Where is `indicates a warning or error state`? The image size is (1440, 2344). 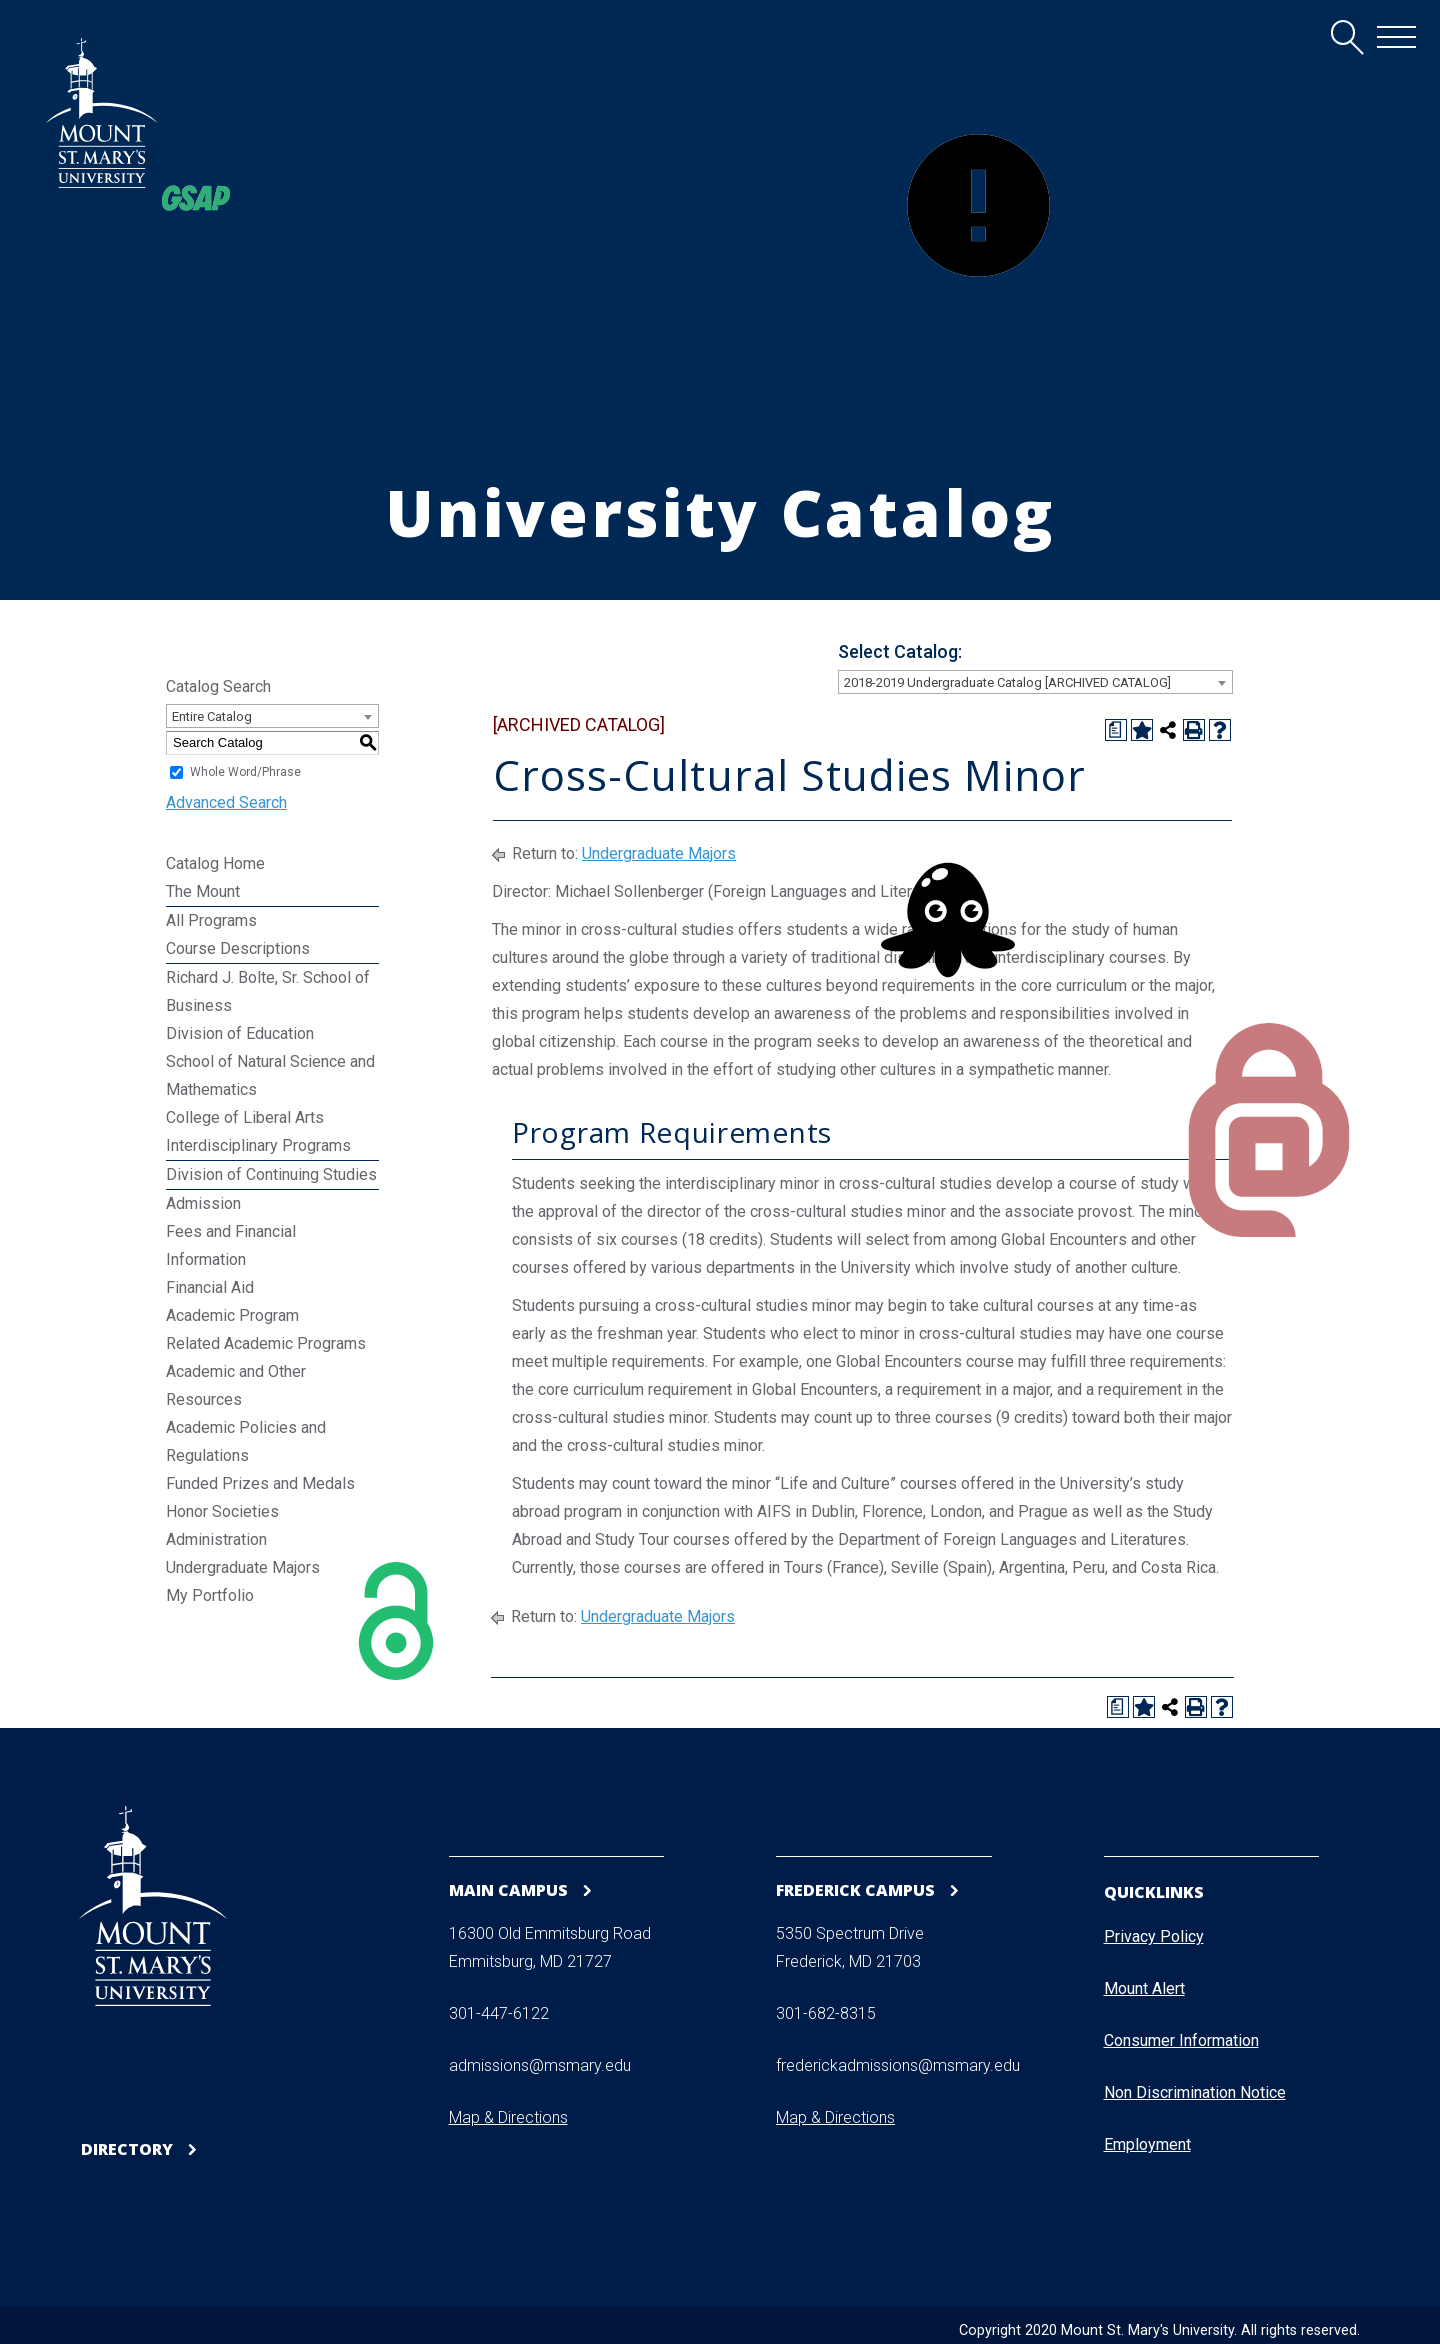
indicates a warning or error state is located at coordinates (978, 205).